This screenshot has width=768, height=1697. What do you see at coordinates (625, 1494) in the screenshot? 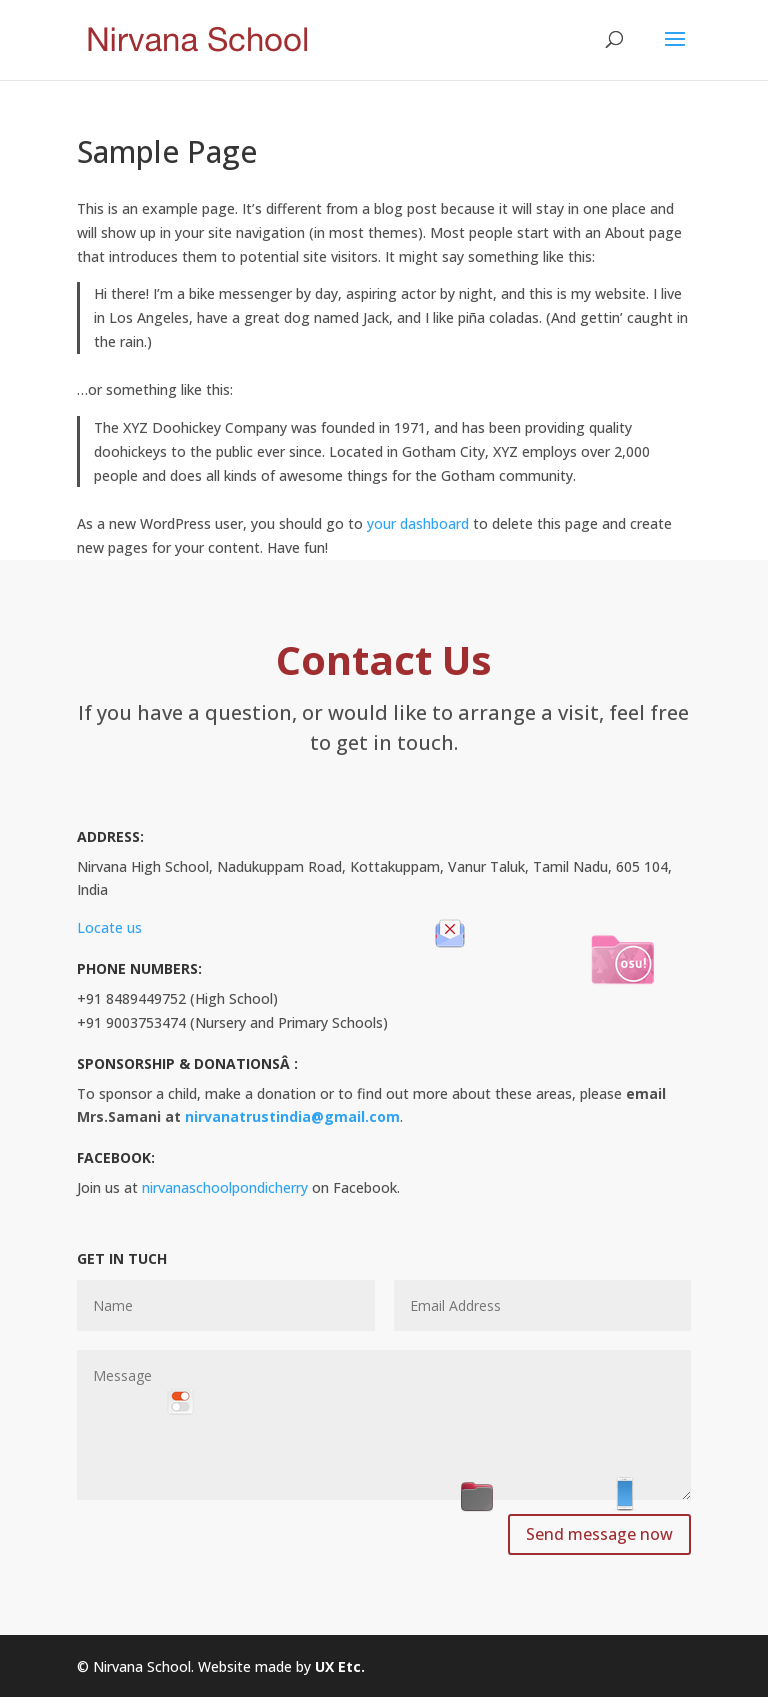
I see `connected iPhone device` at bounding box center [625, 1494].